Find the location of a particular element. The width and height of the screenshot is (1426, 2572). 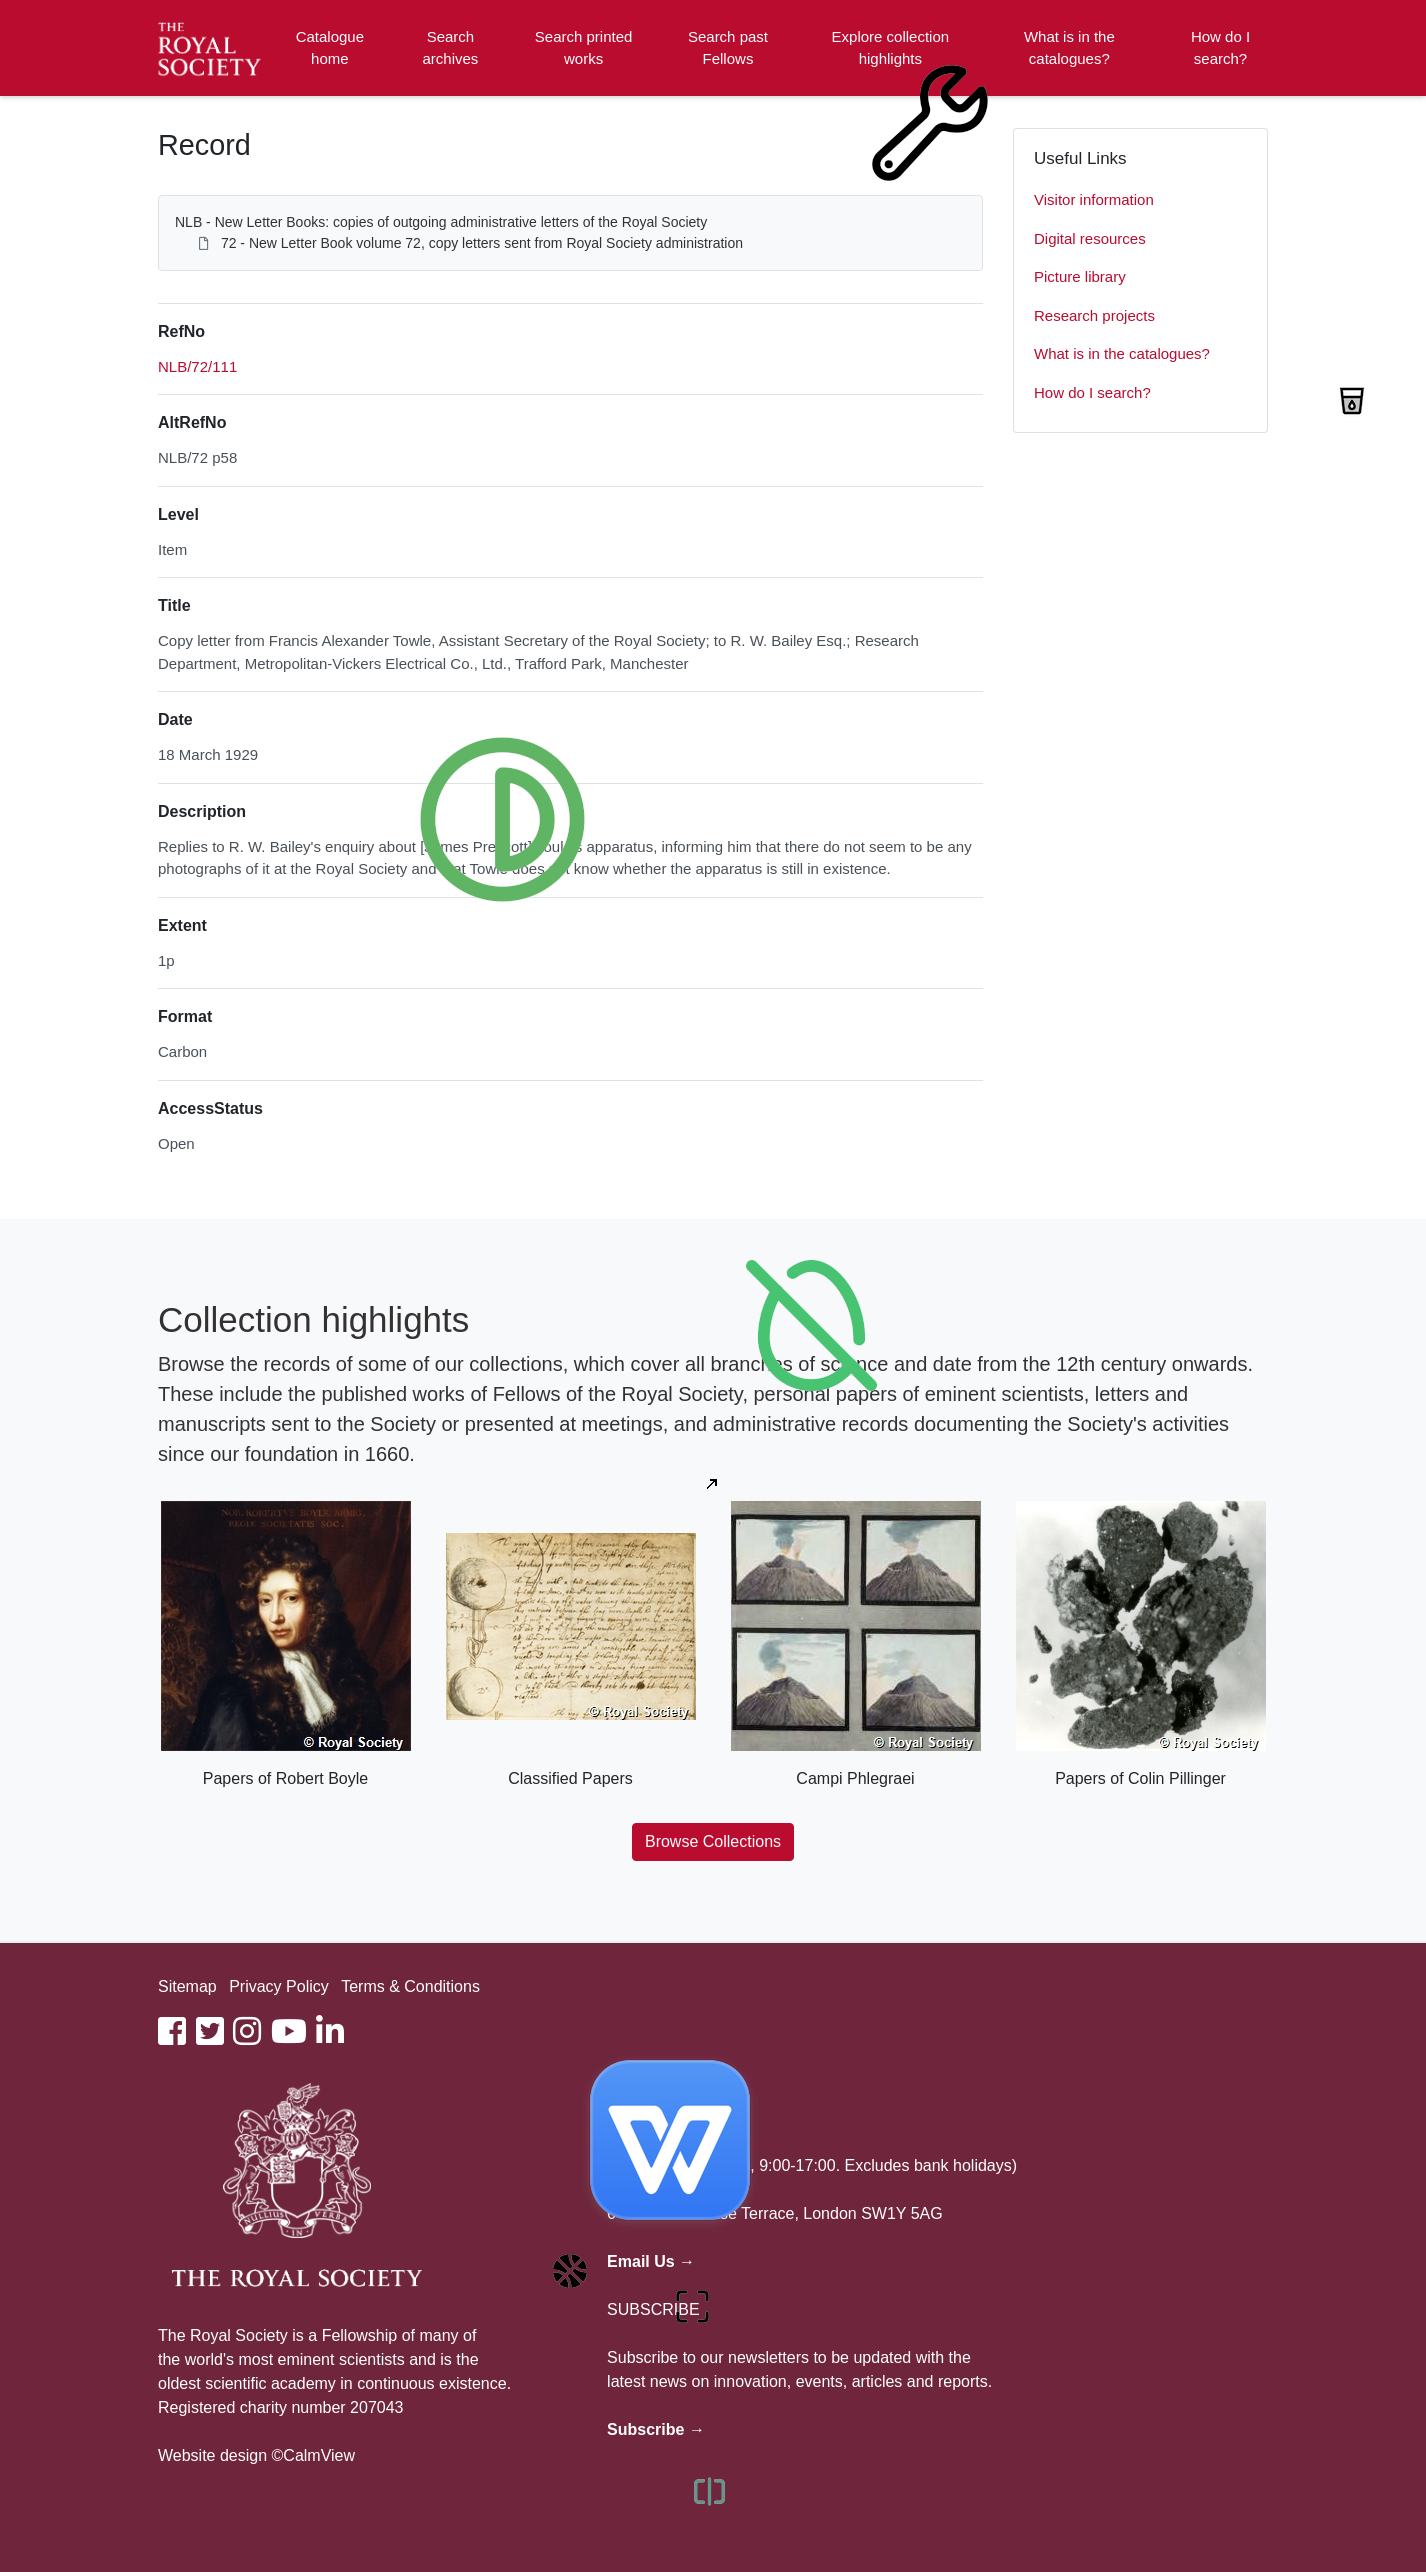

access settings or configuration options is located at coordinates (930, 123).